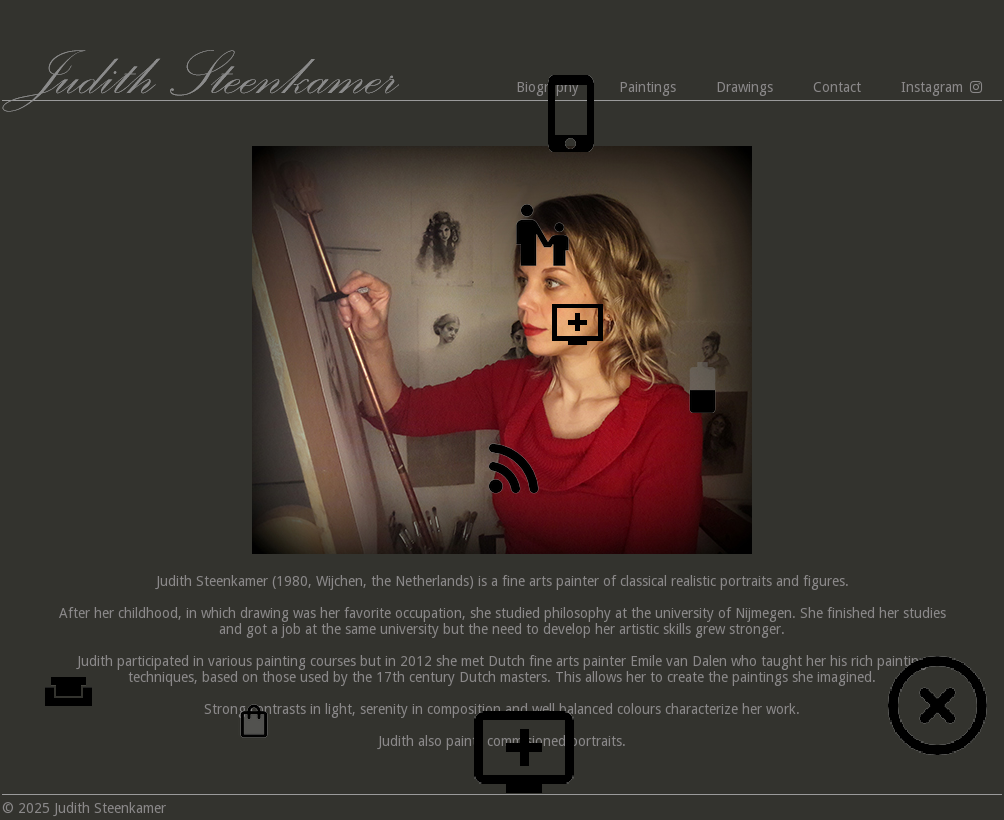 The height and width of the screenshot is (820, 1004). What do you see at coordinates (572, 113) in the screenshot?
I see `indicates mobile device or smartphone` at bounding box center [572, 113].